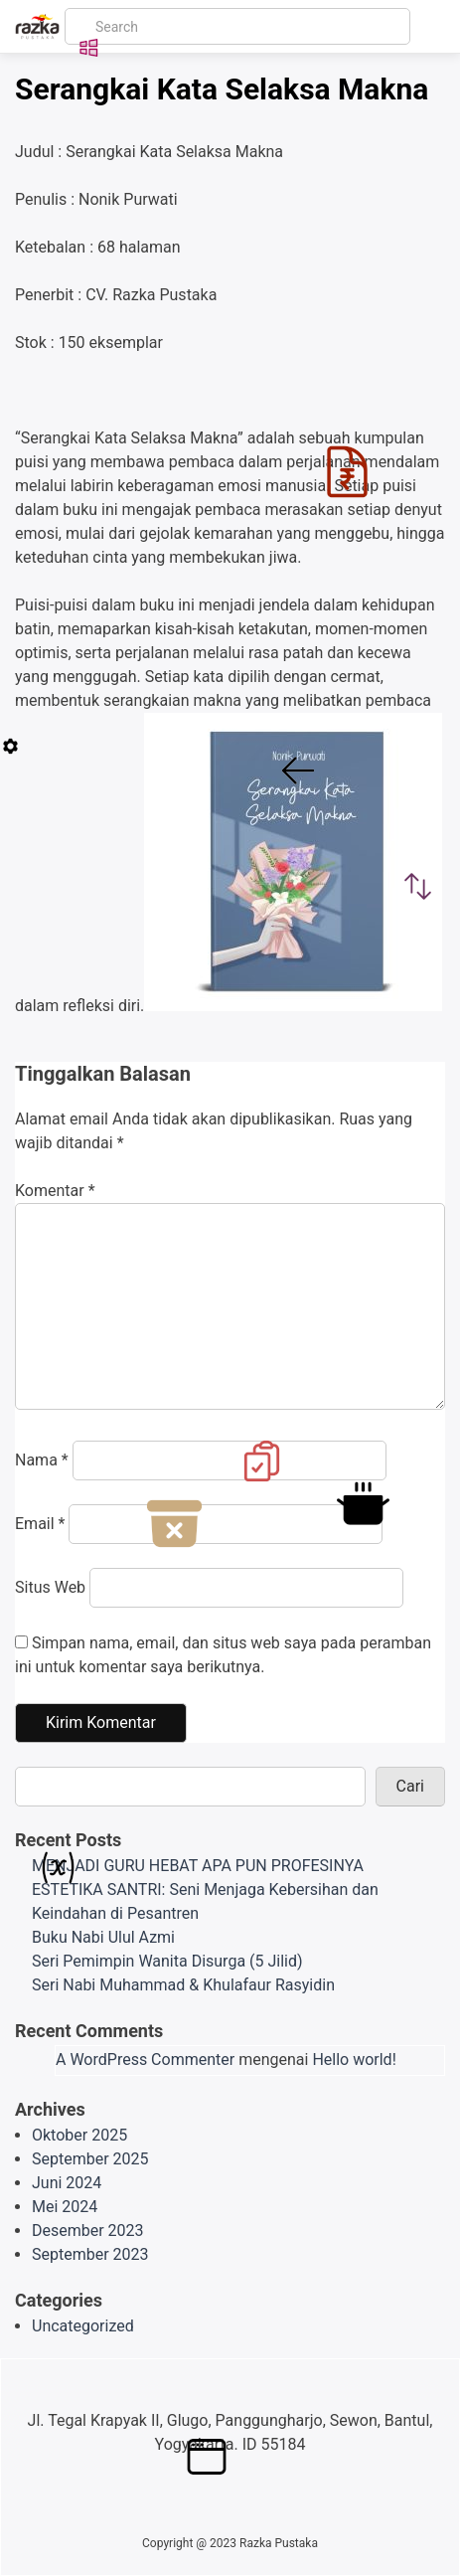 The image size is (460, 2576). What do you see at coordinates (298, 771) in the screenshot?
I see `go back to the previous screen` at bounding box center [298, 771].